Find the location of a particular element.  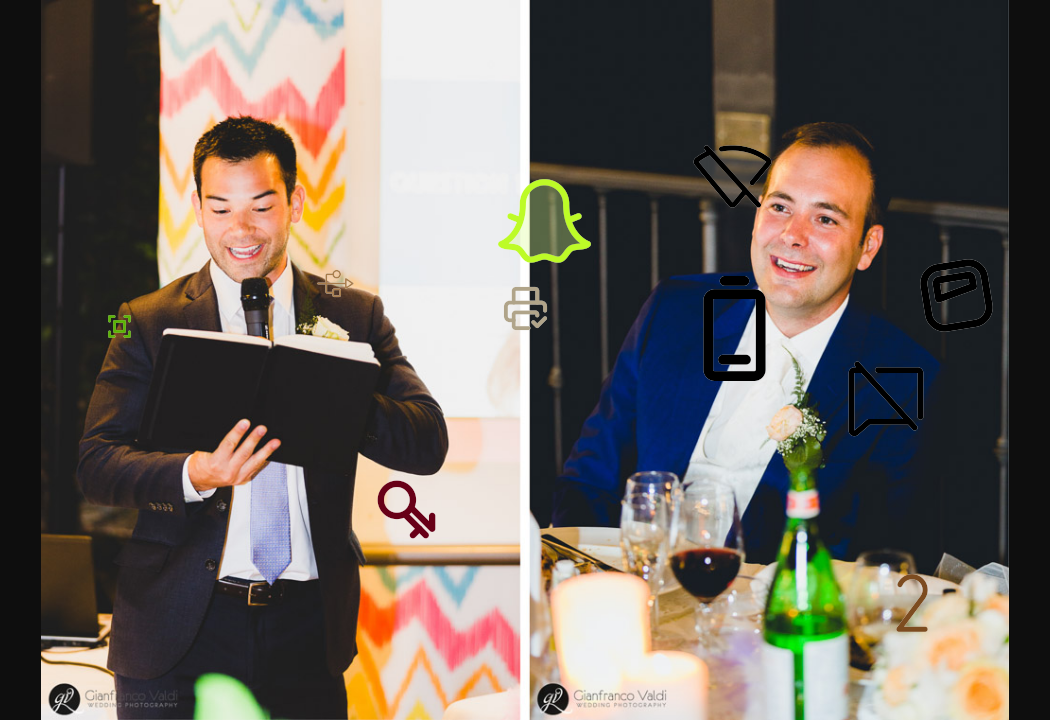

indicates no wifi connection available is located at coordinates (732, 176).